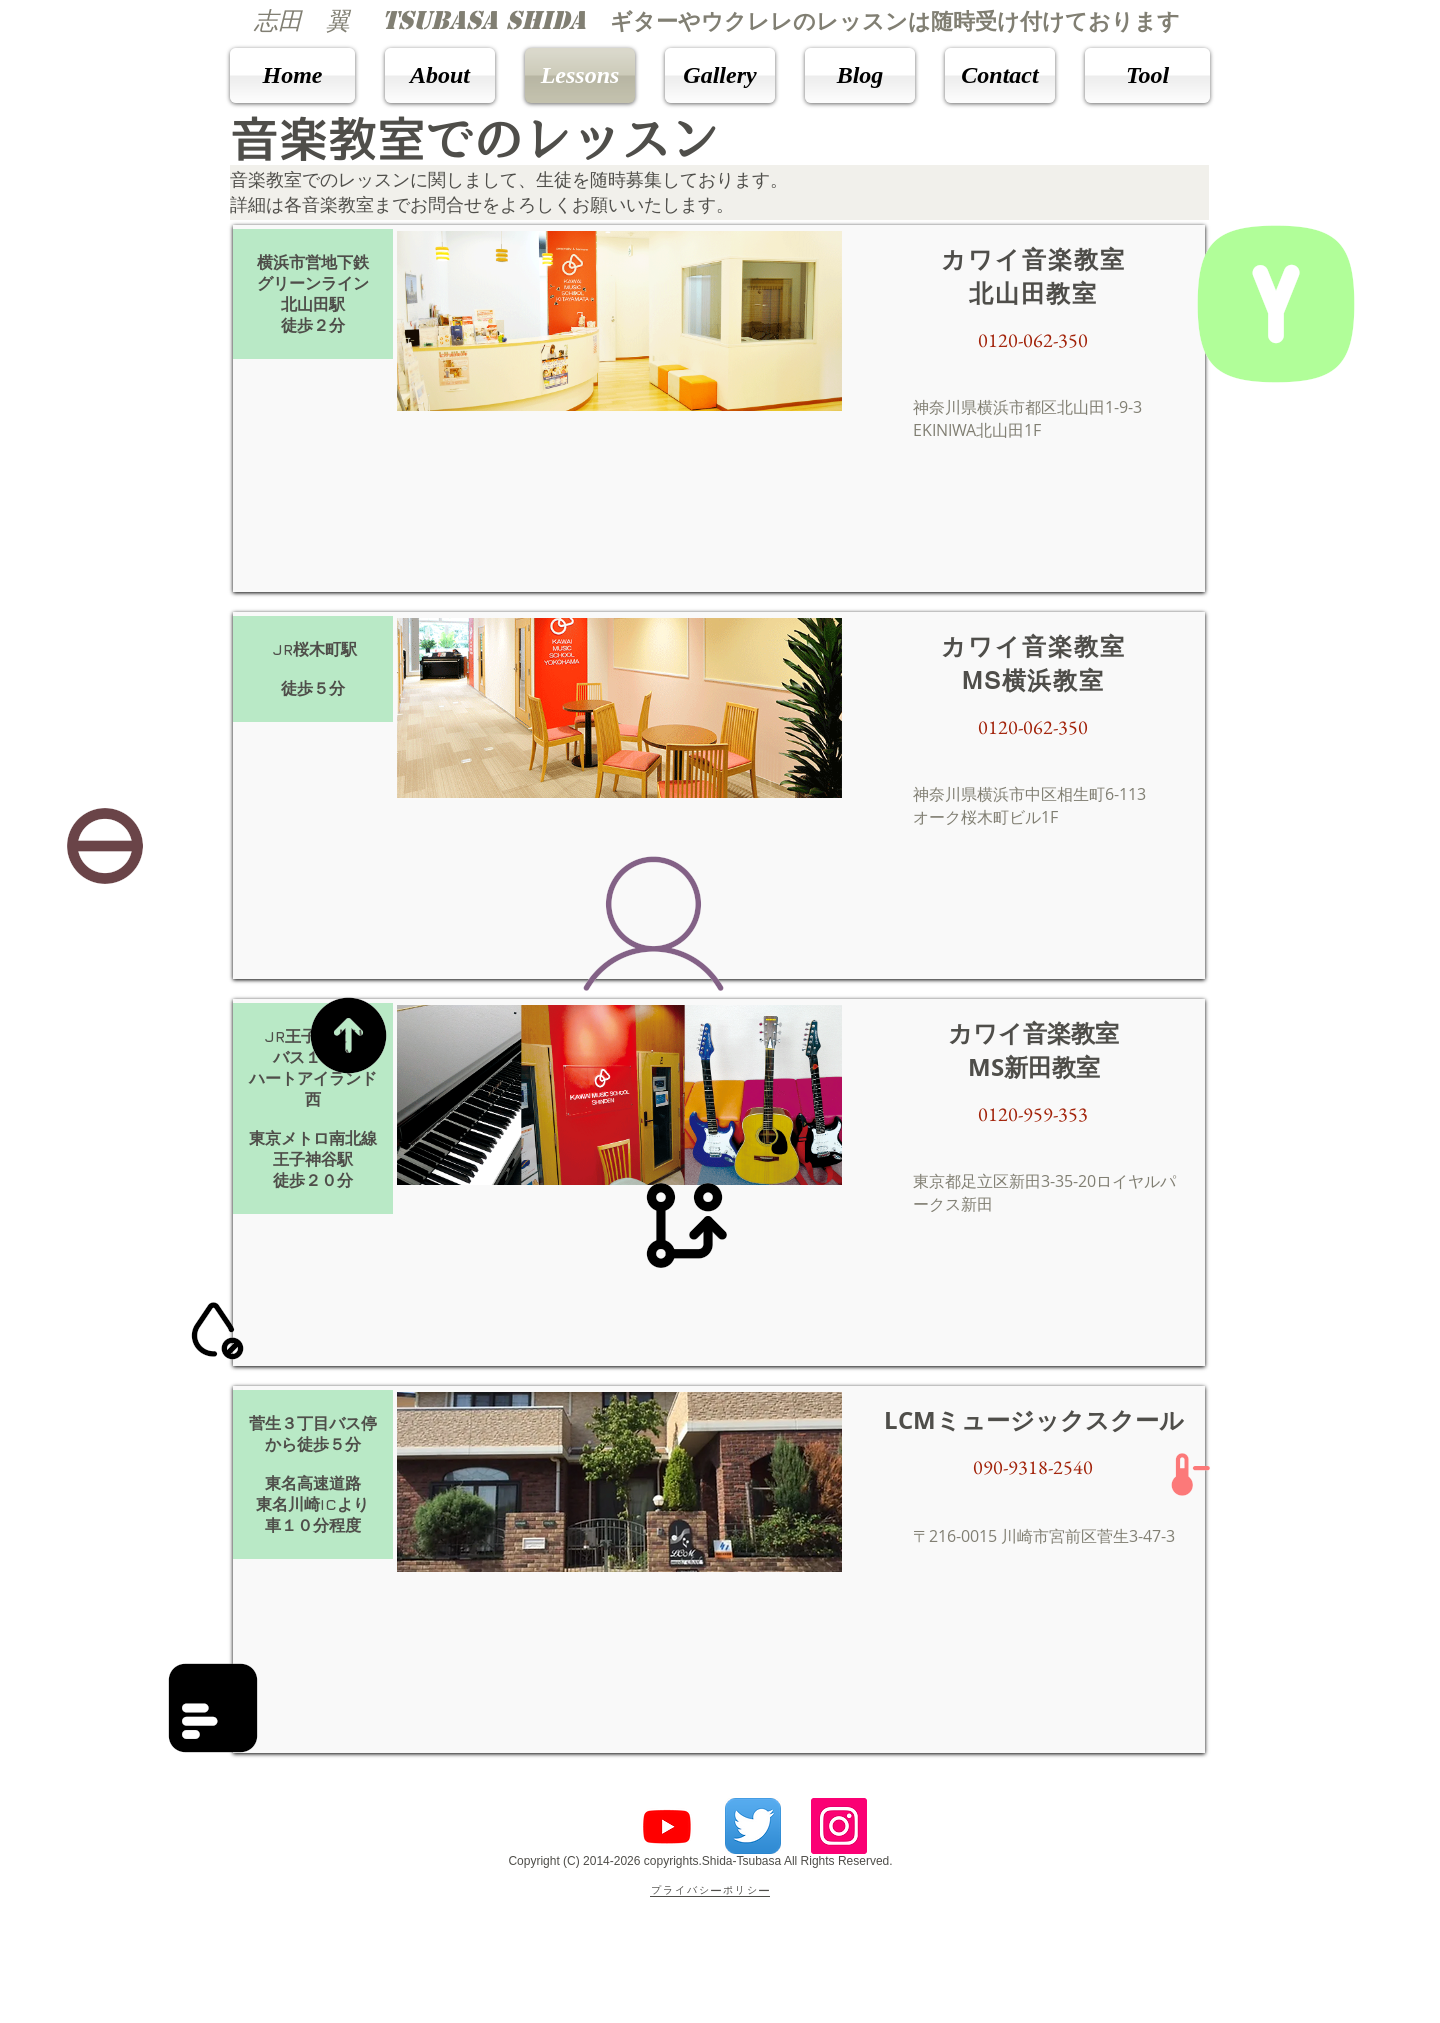 This screenshot has height=2023, width=1440. What do you see at coordinates (213, 1329) in the screenshot?
I see `disable water or liquid-related feature` at bounding box center [213, 1329].